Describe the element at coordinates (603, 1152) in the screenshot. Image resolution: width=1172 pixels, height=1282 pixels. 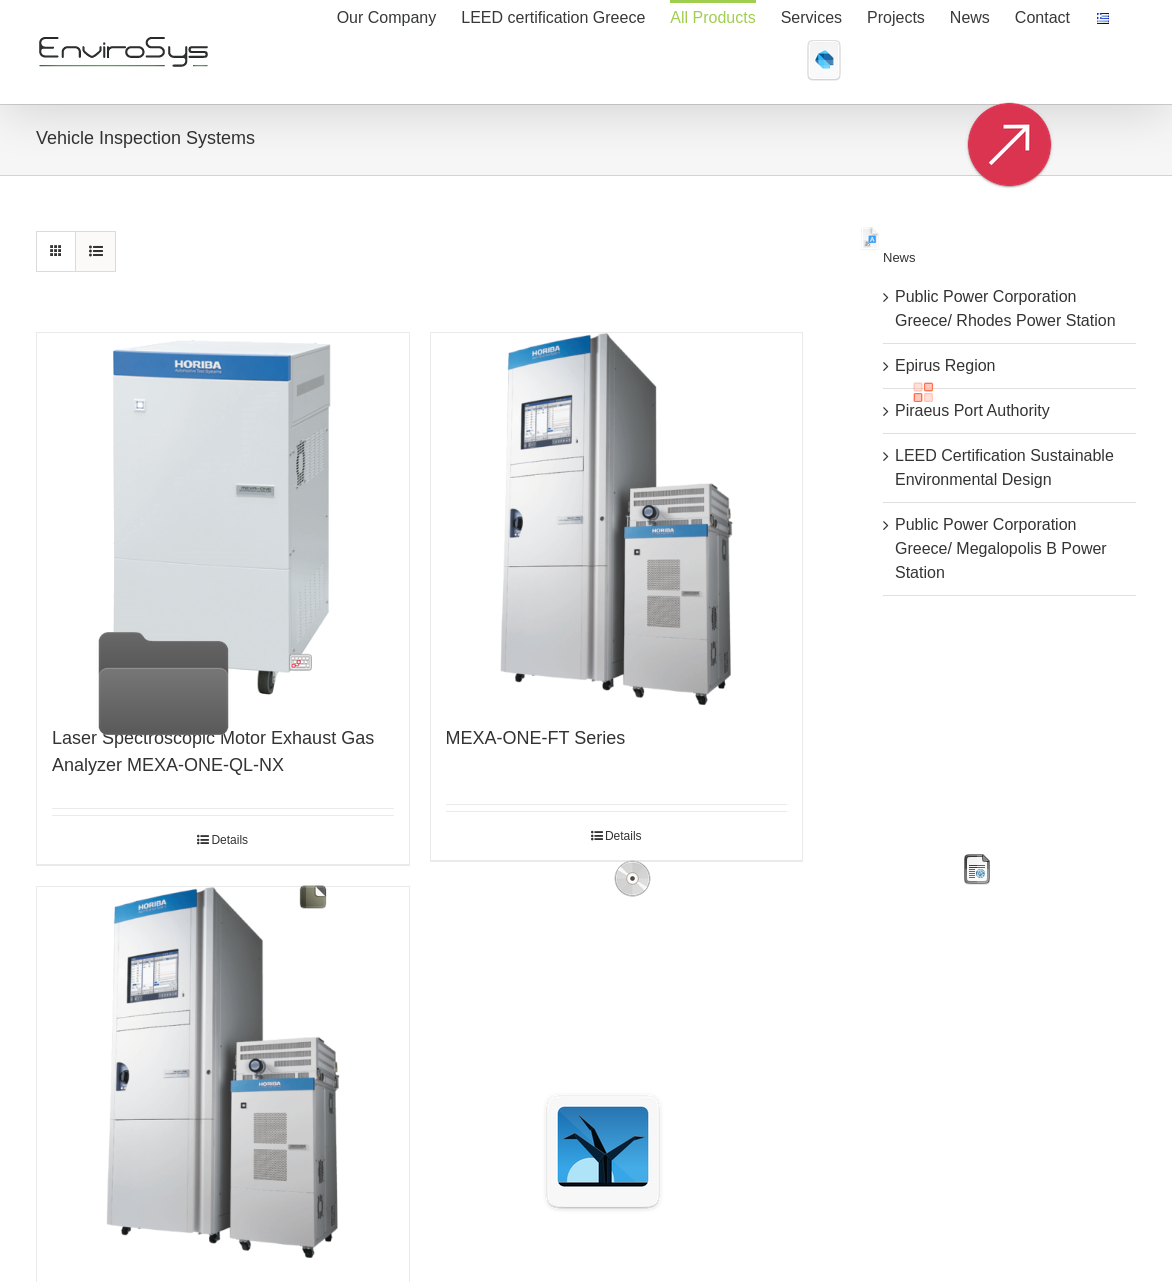
I see `open shotwell photo manager` at that location.